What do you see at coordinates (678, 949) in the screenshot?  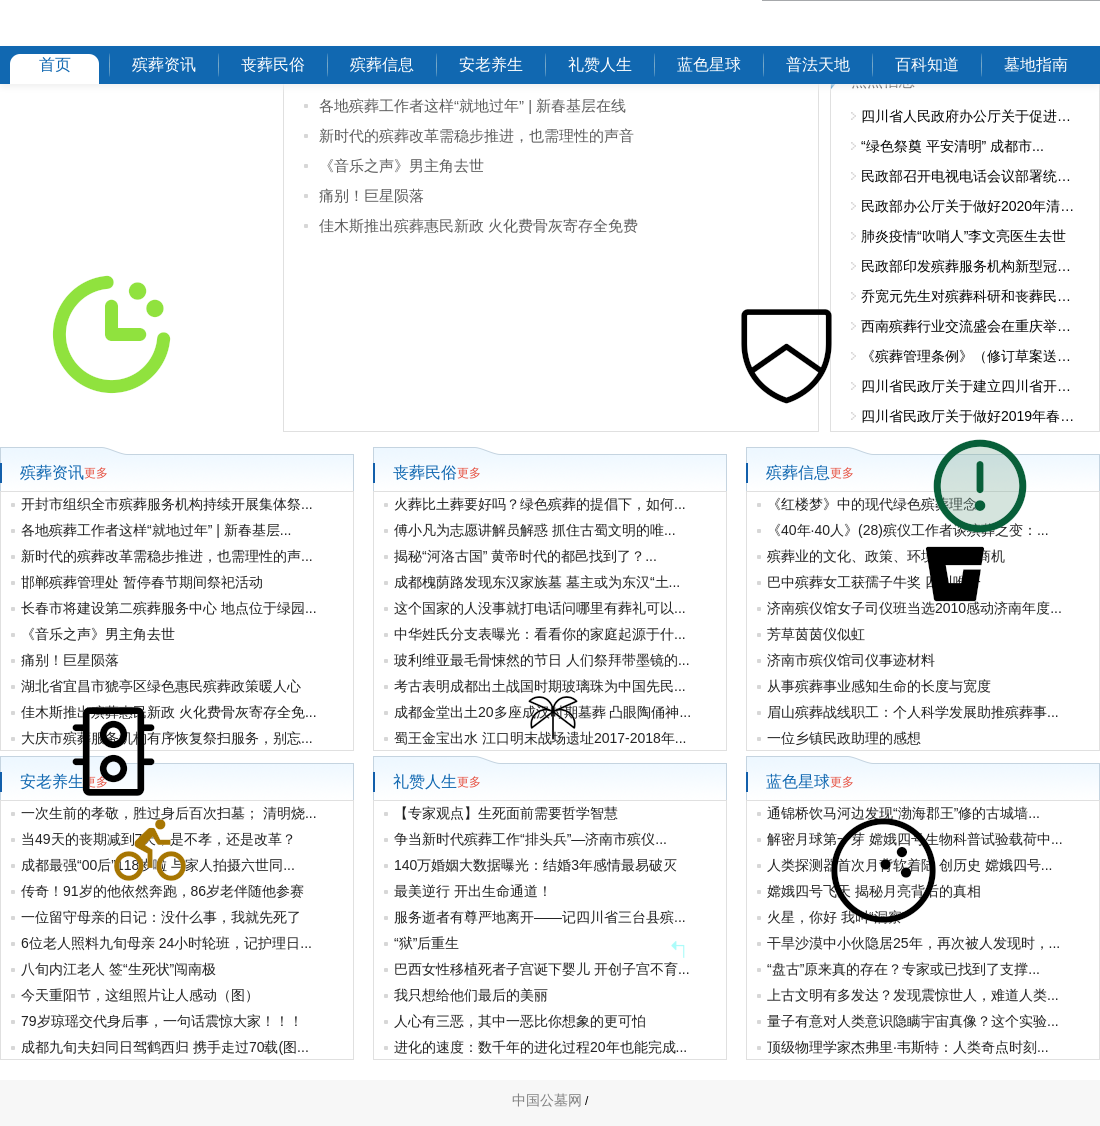 I see `undo or go back to previous action` at bounding box center [678, 949].